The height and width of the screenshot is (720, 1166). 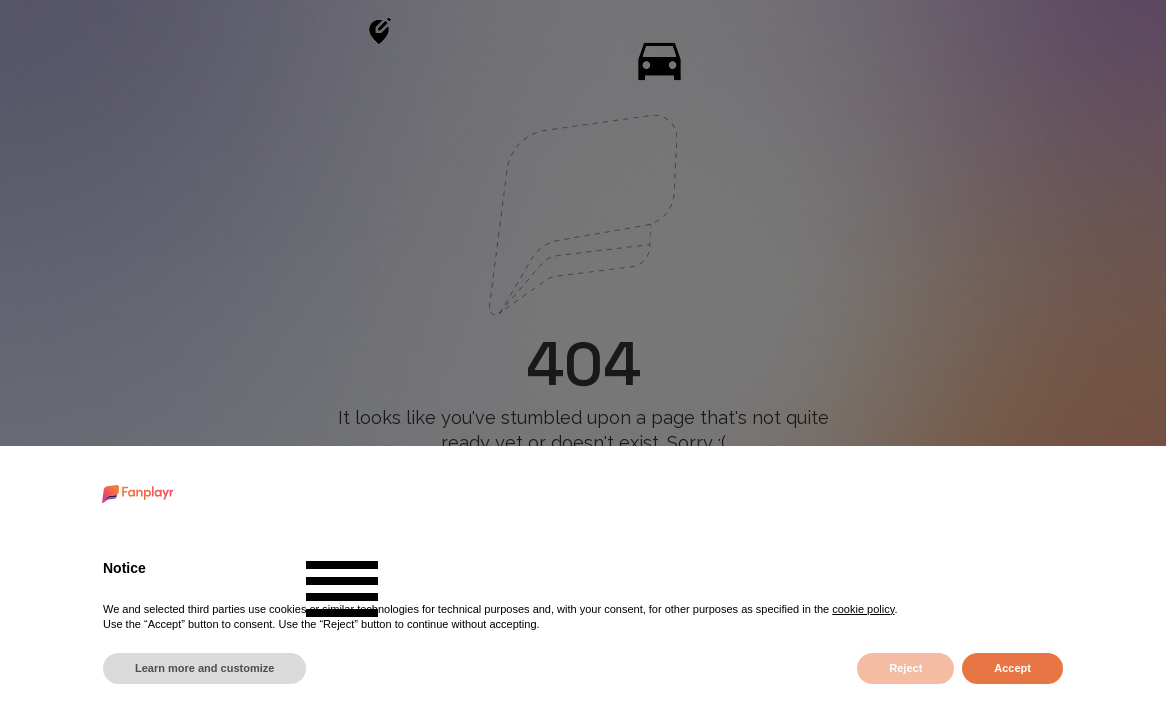 What do you see at coordinates (342, 589) in the screenshot?
I see `open navigation menu` at bounding box center [342, 589].